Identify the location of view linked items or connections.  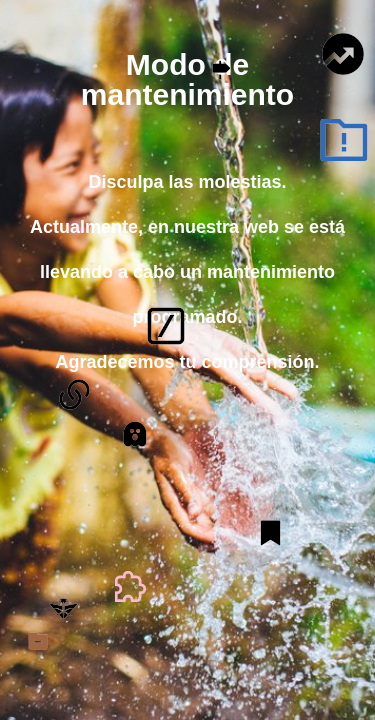
(74, 394).